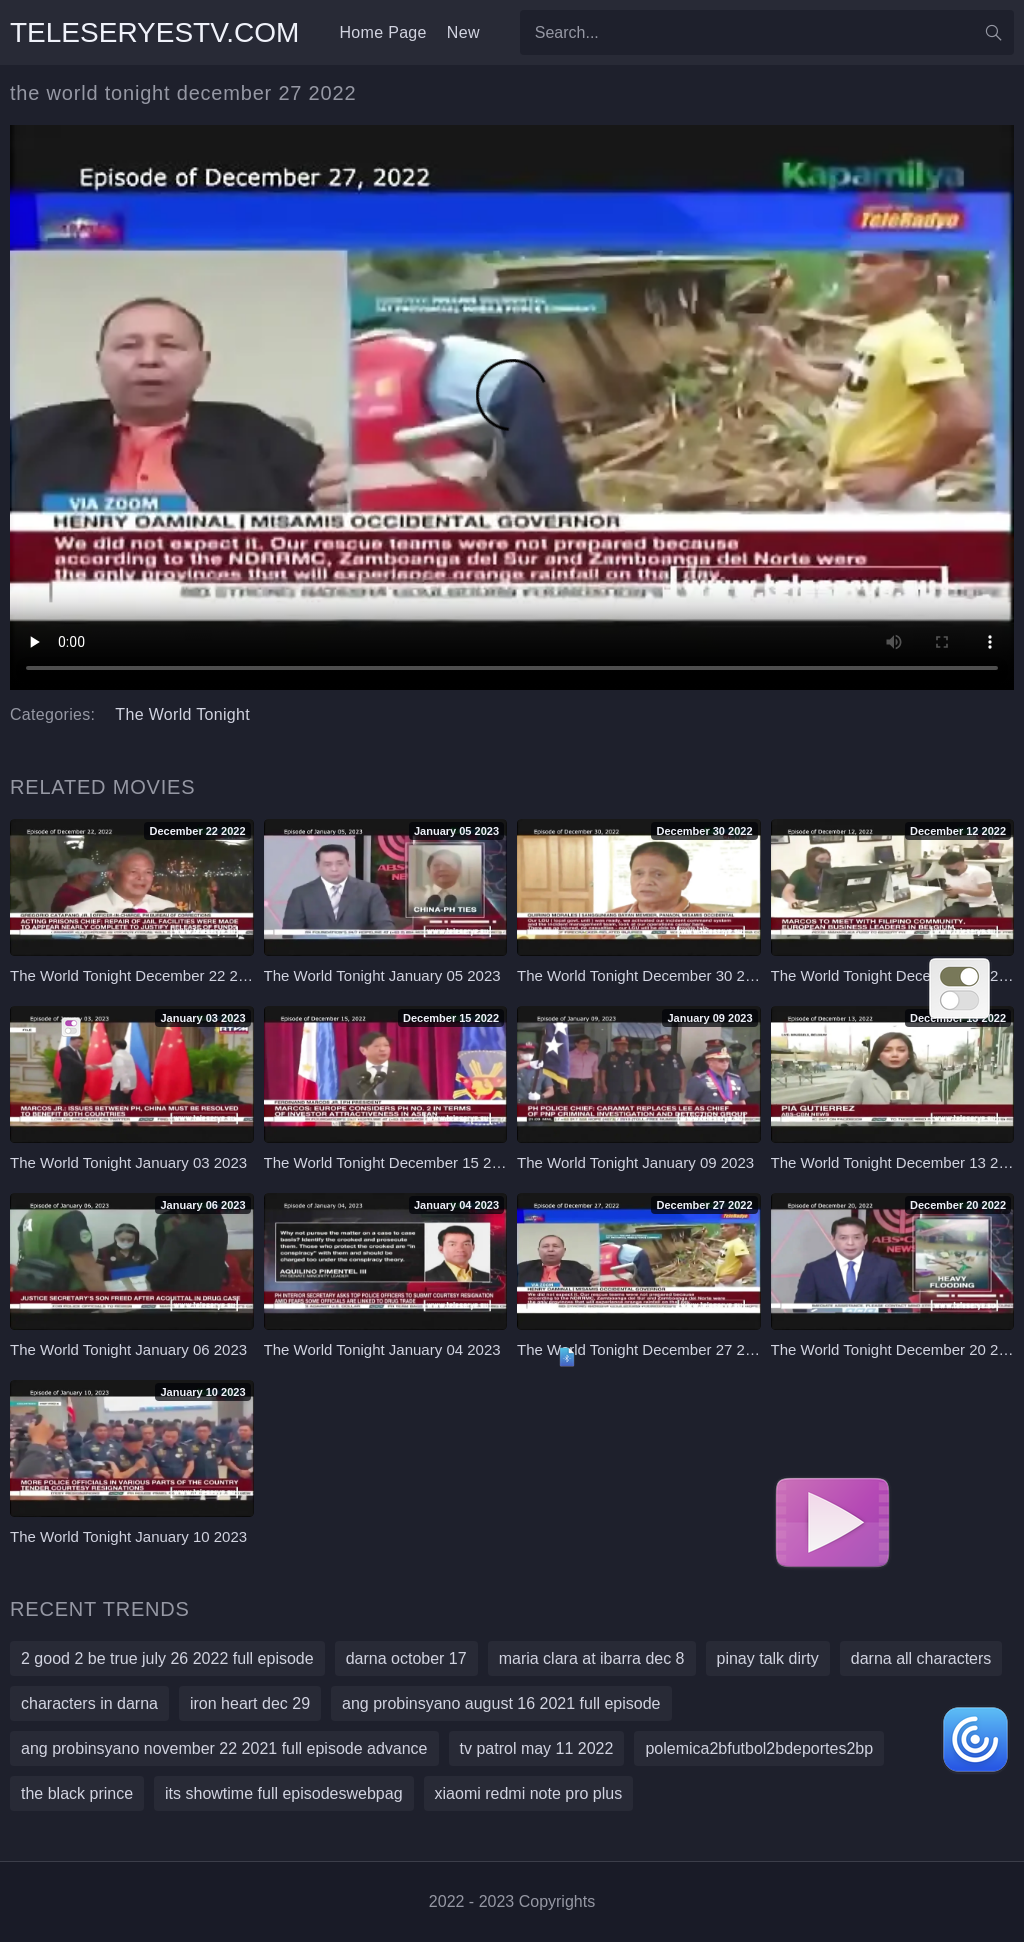  Describe the element at coordinates (567, 1357) in the screenshot. I see `send file via bluetooth` at that location.